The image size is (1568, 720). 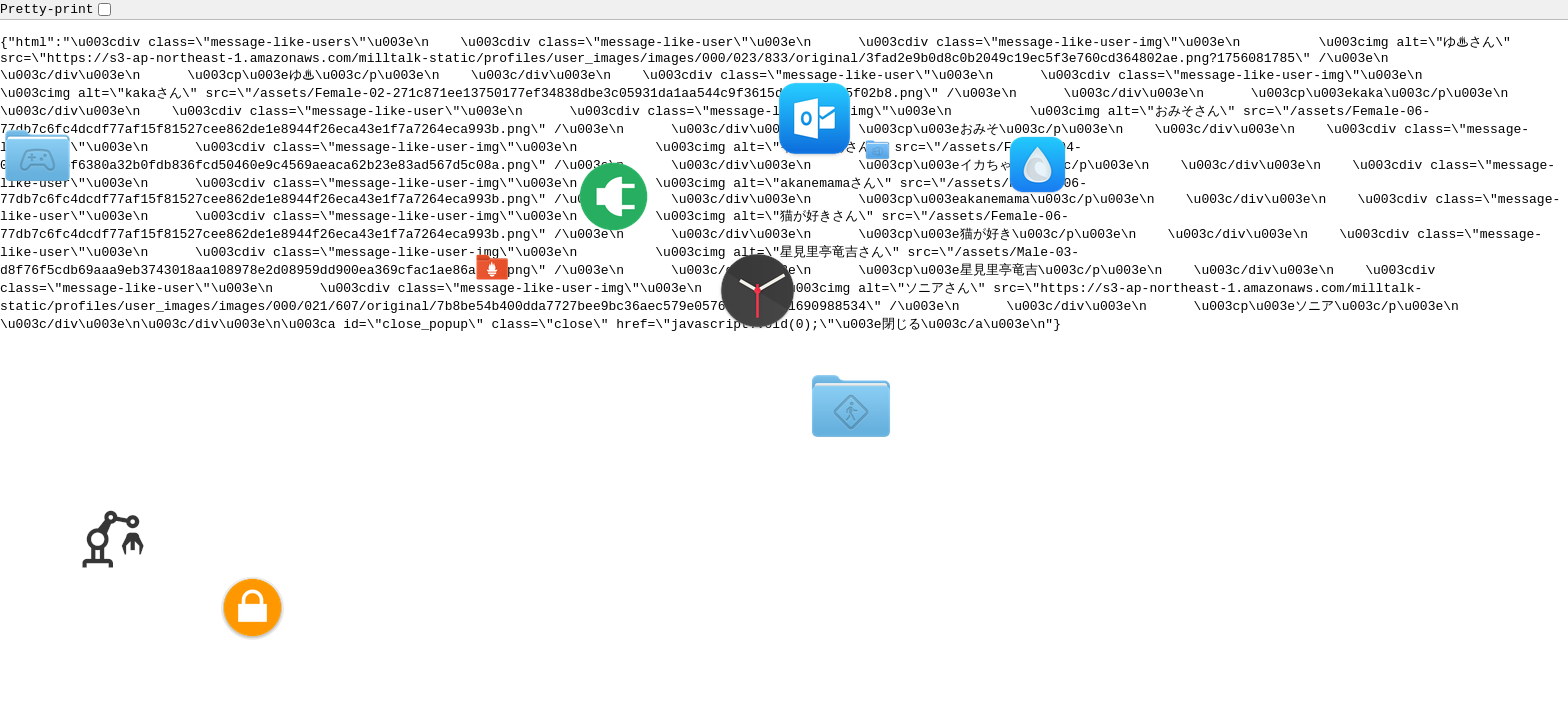 I want to click on open your games folder, so click(x=37, y=155).